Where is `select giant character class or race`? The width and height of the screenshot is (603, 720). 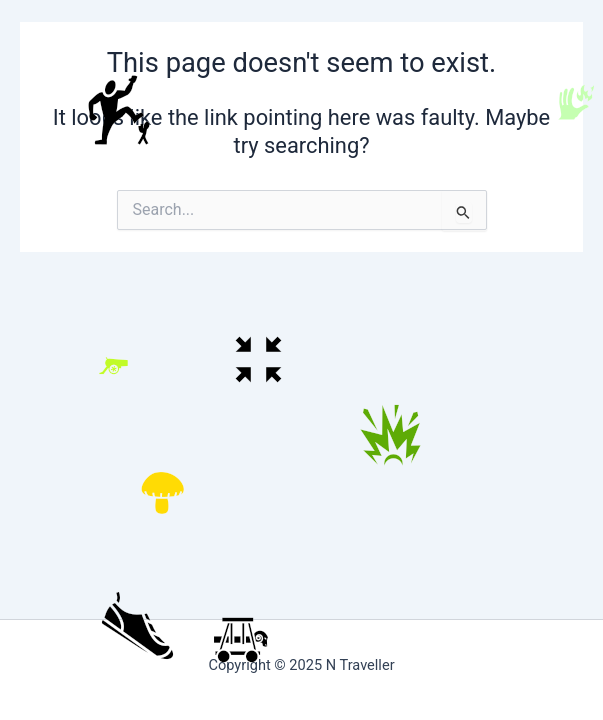
select giant character class or race is located at coordinates (119, 110).